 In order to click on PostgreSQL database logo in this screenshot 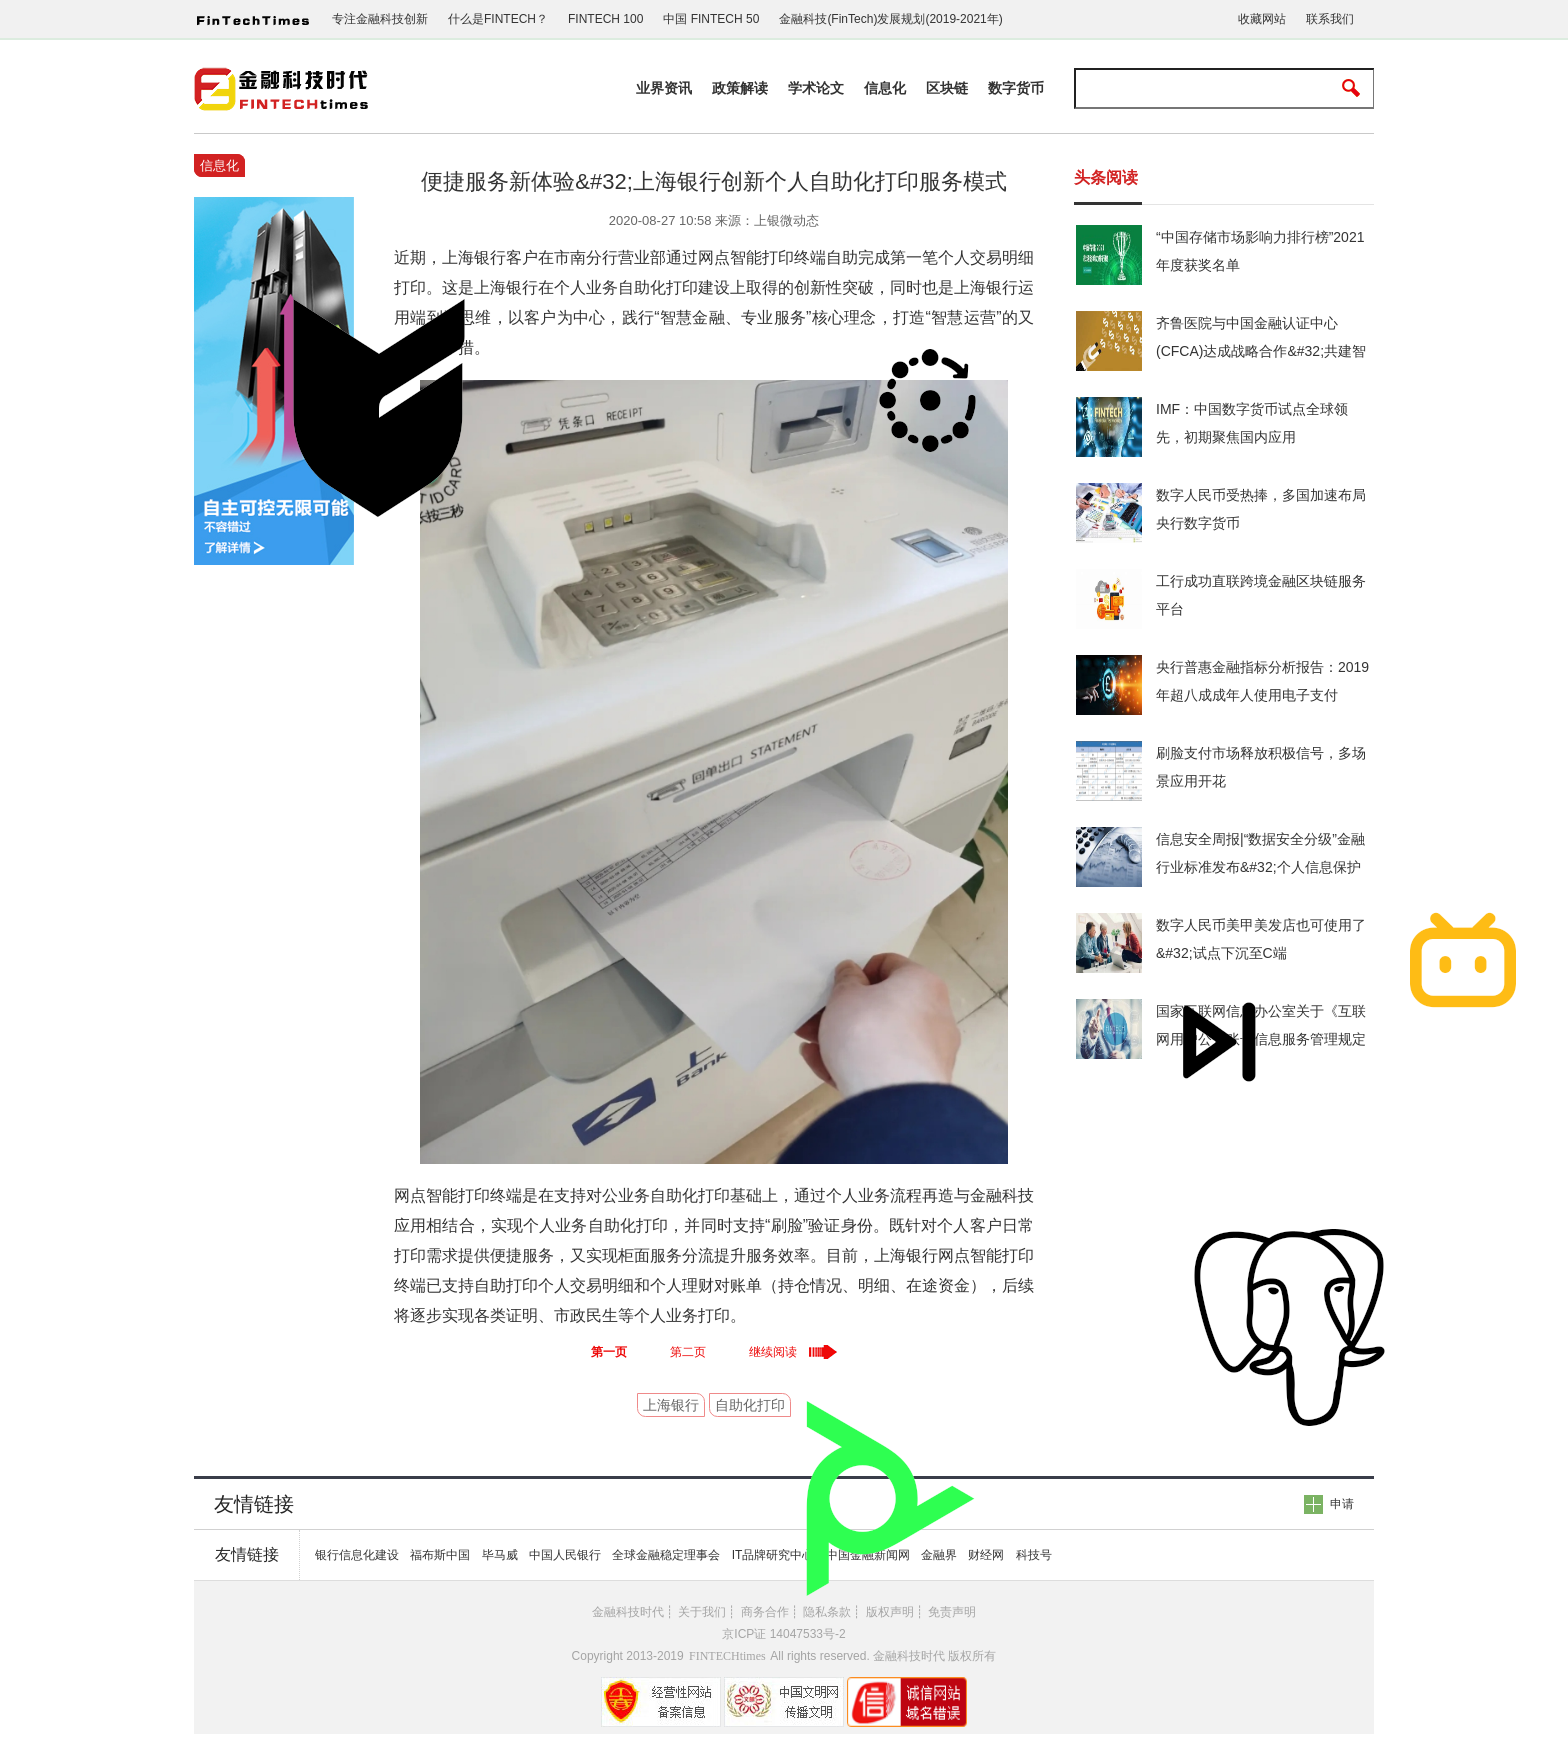, I will do `click(1289, 1327)`.